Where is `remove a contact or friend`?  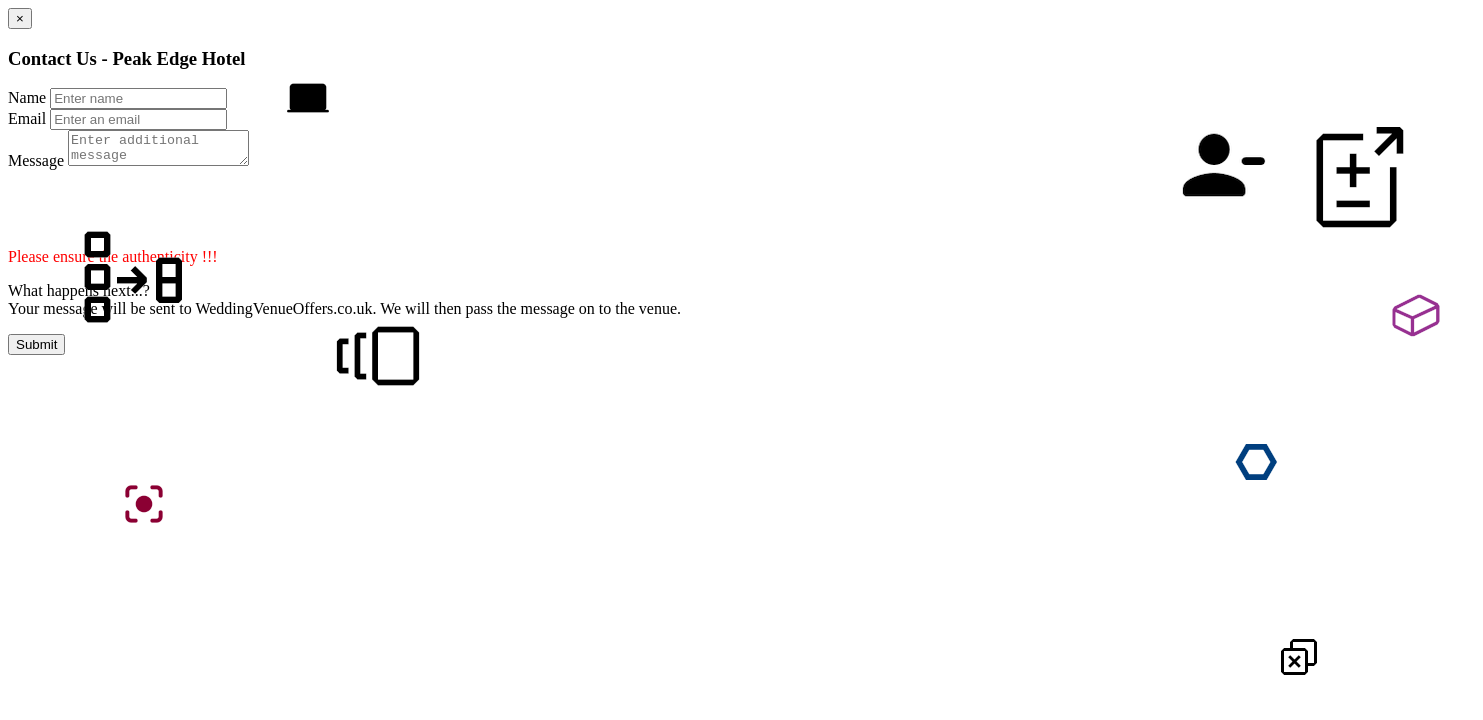 remove a contact or friend is located at coordinates (1222, 165).